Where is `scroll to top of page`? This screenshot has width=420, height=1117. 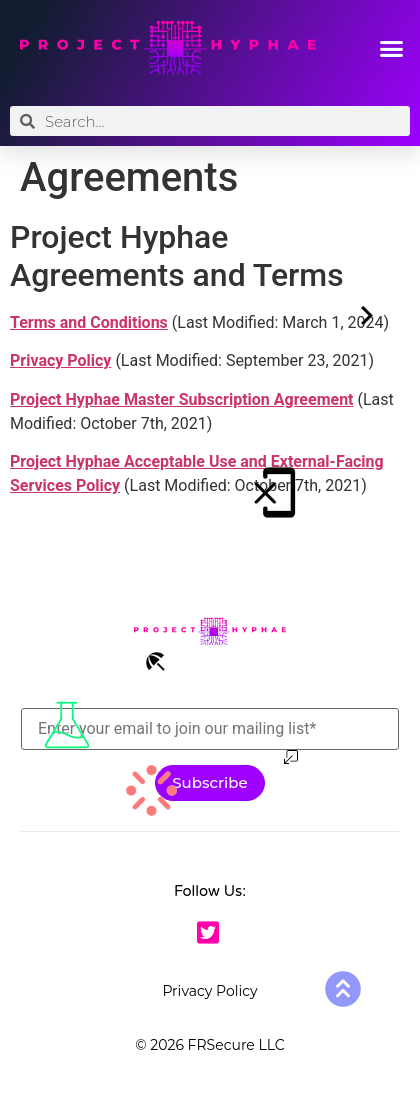
scroll to top of page is located at coordinates (343, 989).